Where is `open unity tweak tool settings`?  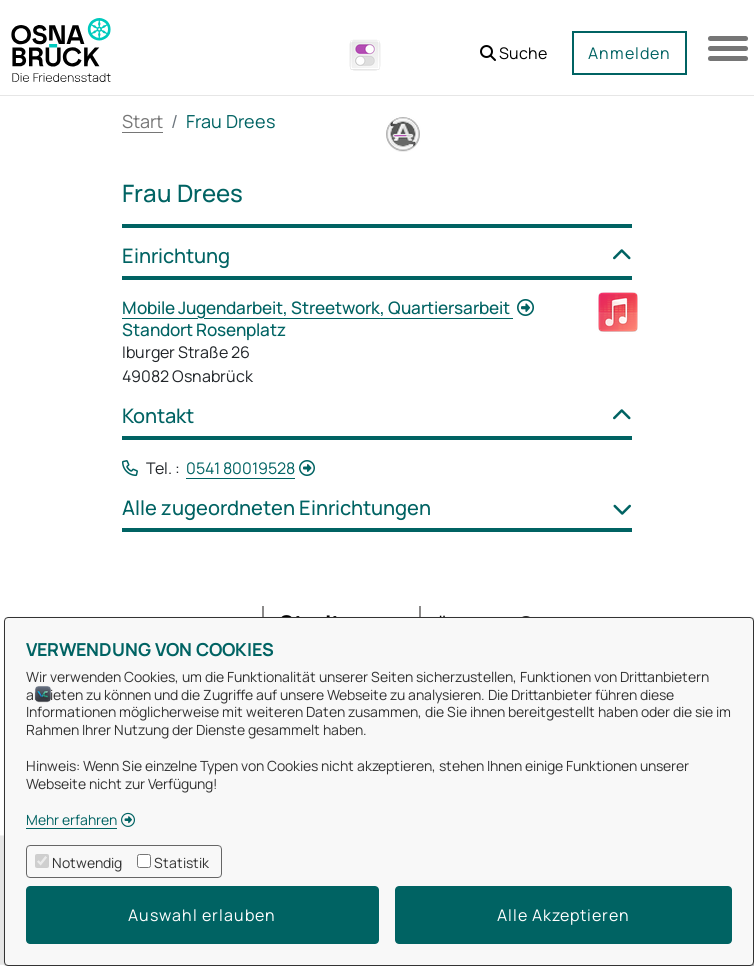 open unity tweak tool settings is located at coordinates (365, 55).